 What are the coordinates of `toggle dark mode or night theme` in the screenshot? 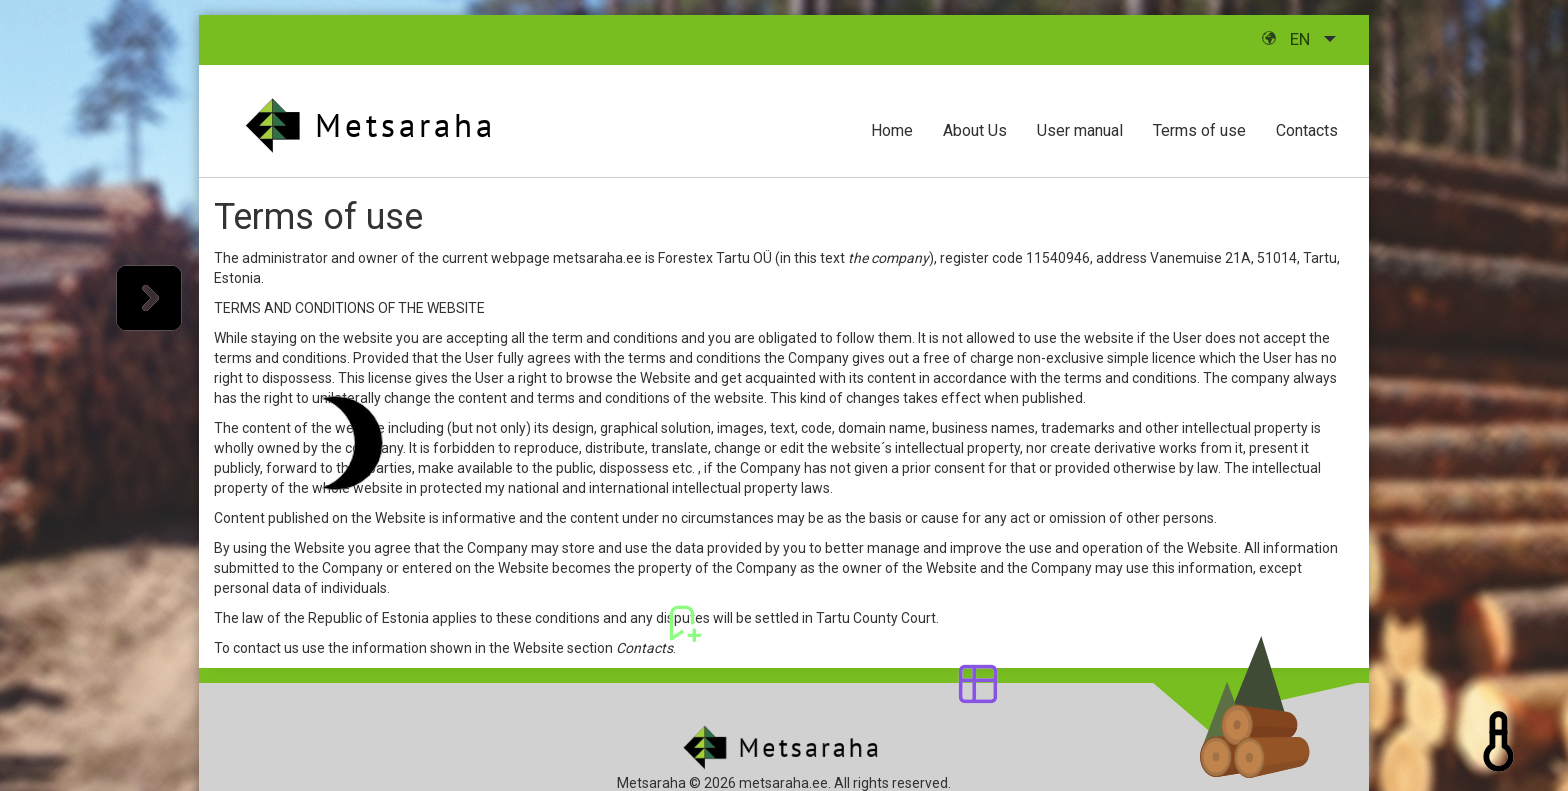 It's located at (350, 443).